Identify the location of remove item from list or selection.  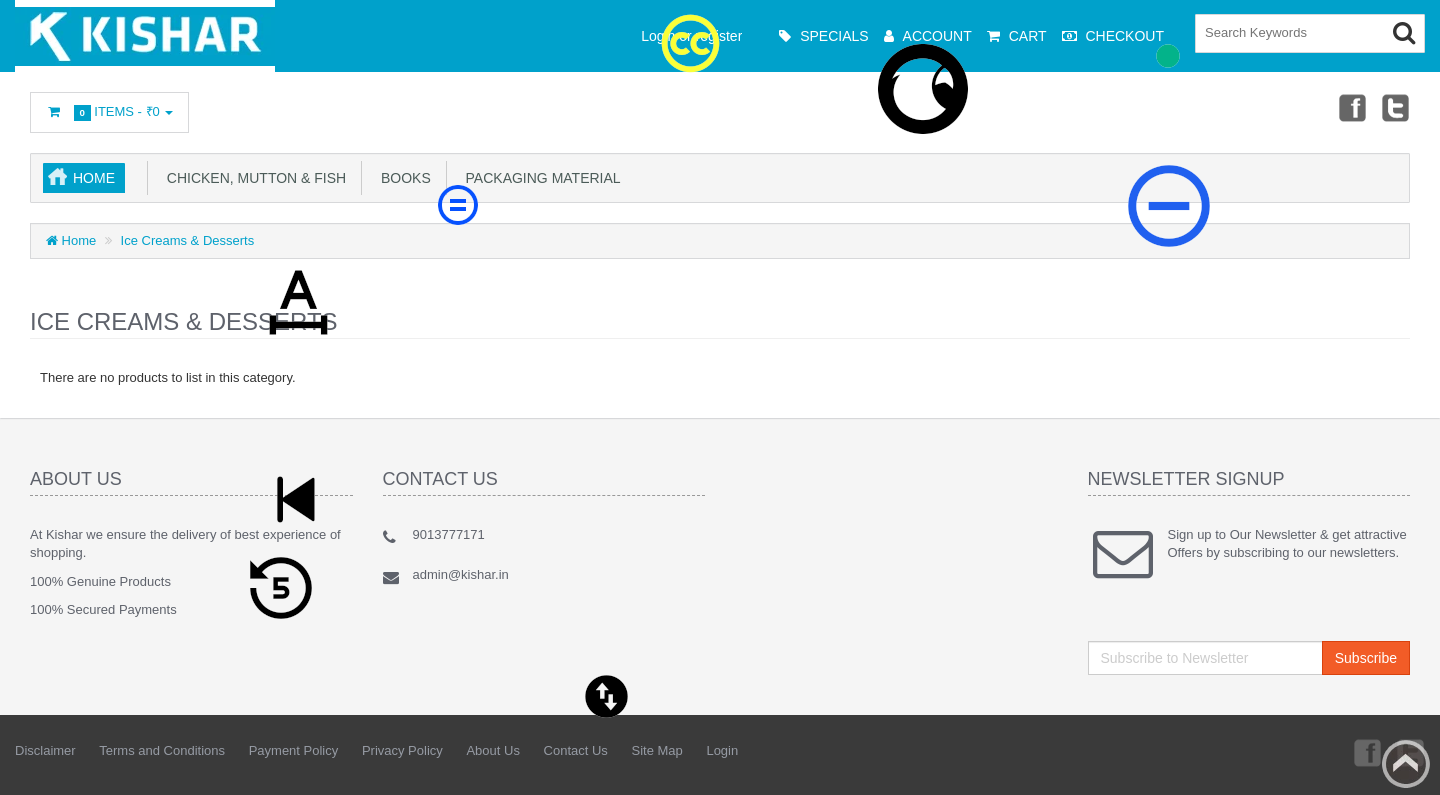
(1169, 206).